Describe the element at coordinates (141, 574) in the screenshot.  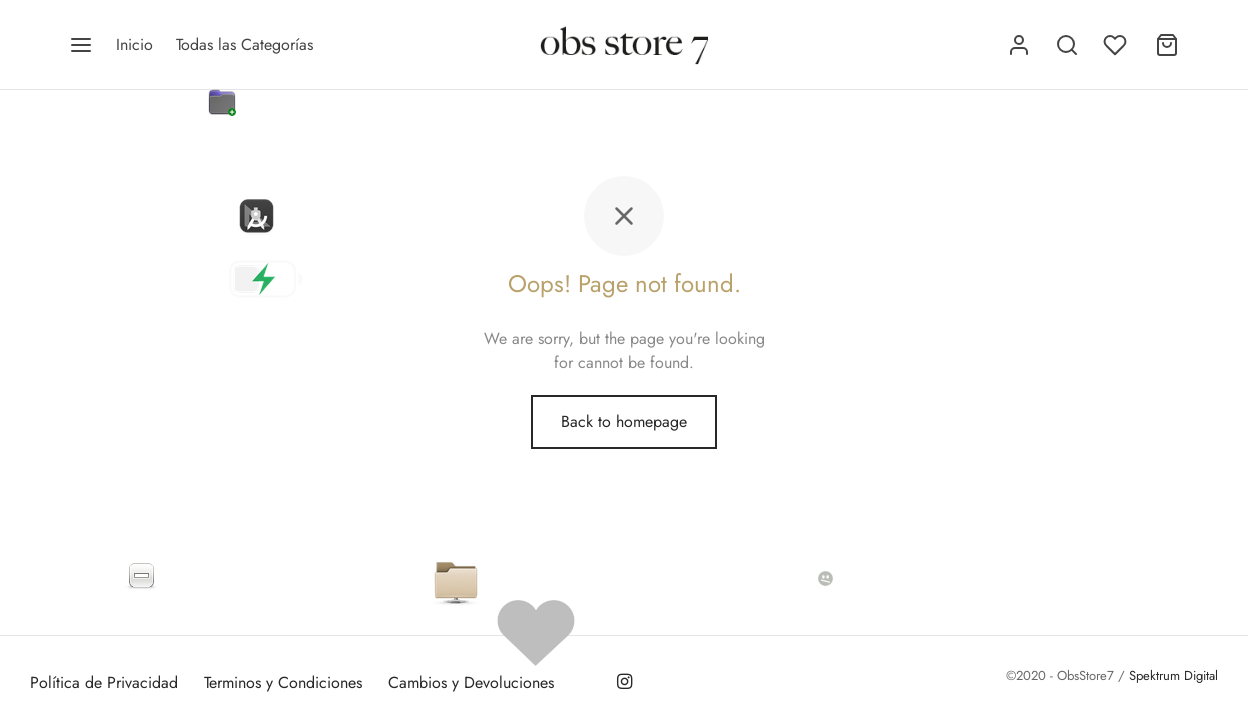
I see `zoom out to reduce magnification` at that location.